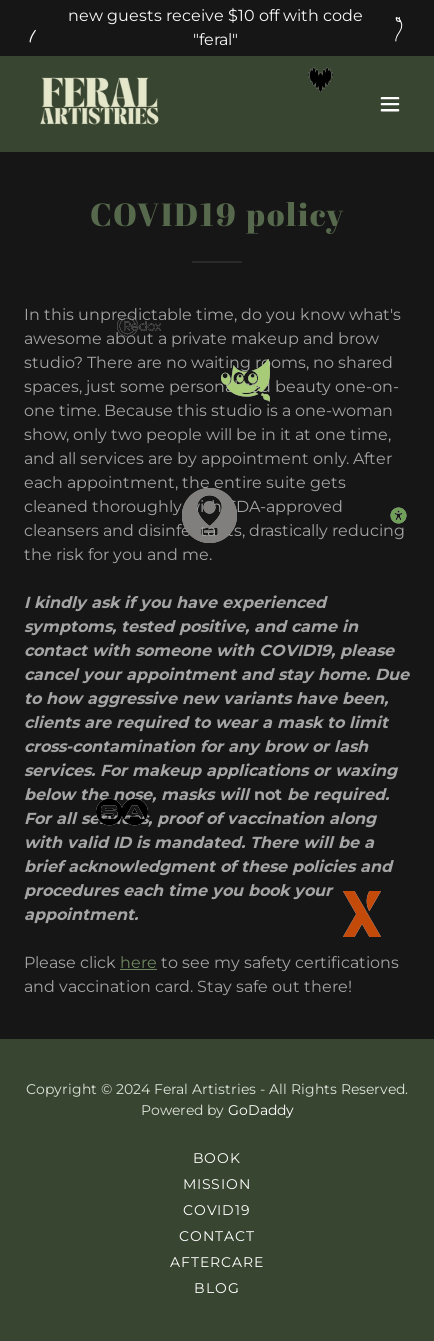 This screenshot has height=1341, width=434. Describe the element at coordinates (320, 79) in the screenshot. I see `open deezer music streaming app` at that location.